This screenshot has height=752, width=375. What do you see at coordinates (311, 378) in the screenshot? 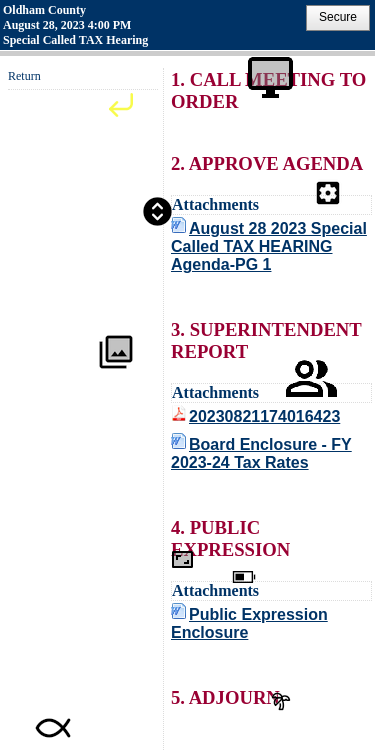
I see `view contacts or people list` at bounding box center [311, 378].